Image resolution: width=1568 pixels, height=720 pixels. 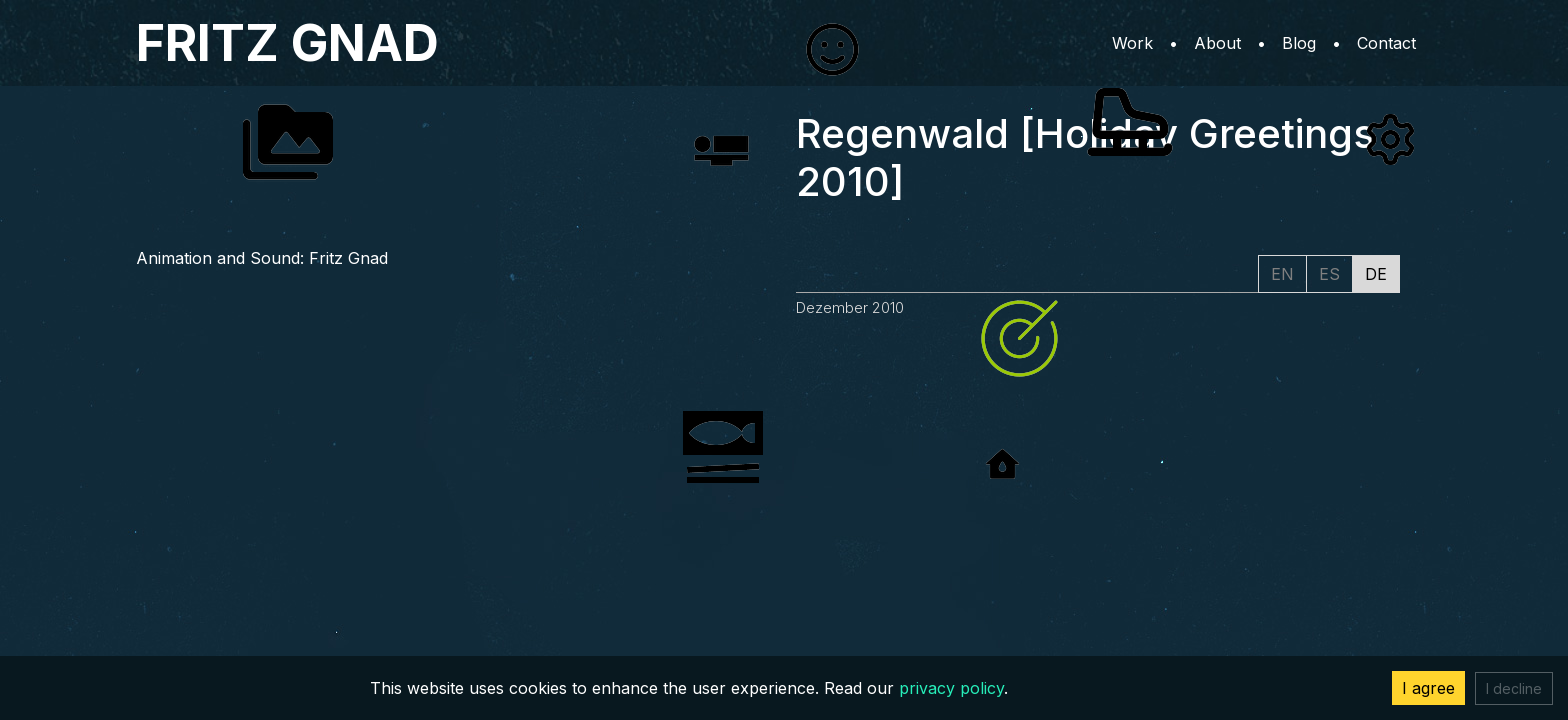 I want to click on access settings or preferences, so click(x=1390, y=139).